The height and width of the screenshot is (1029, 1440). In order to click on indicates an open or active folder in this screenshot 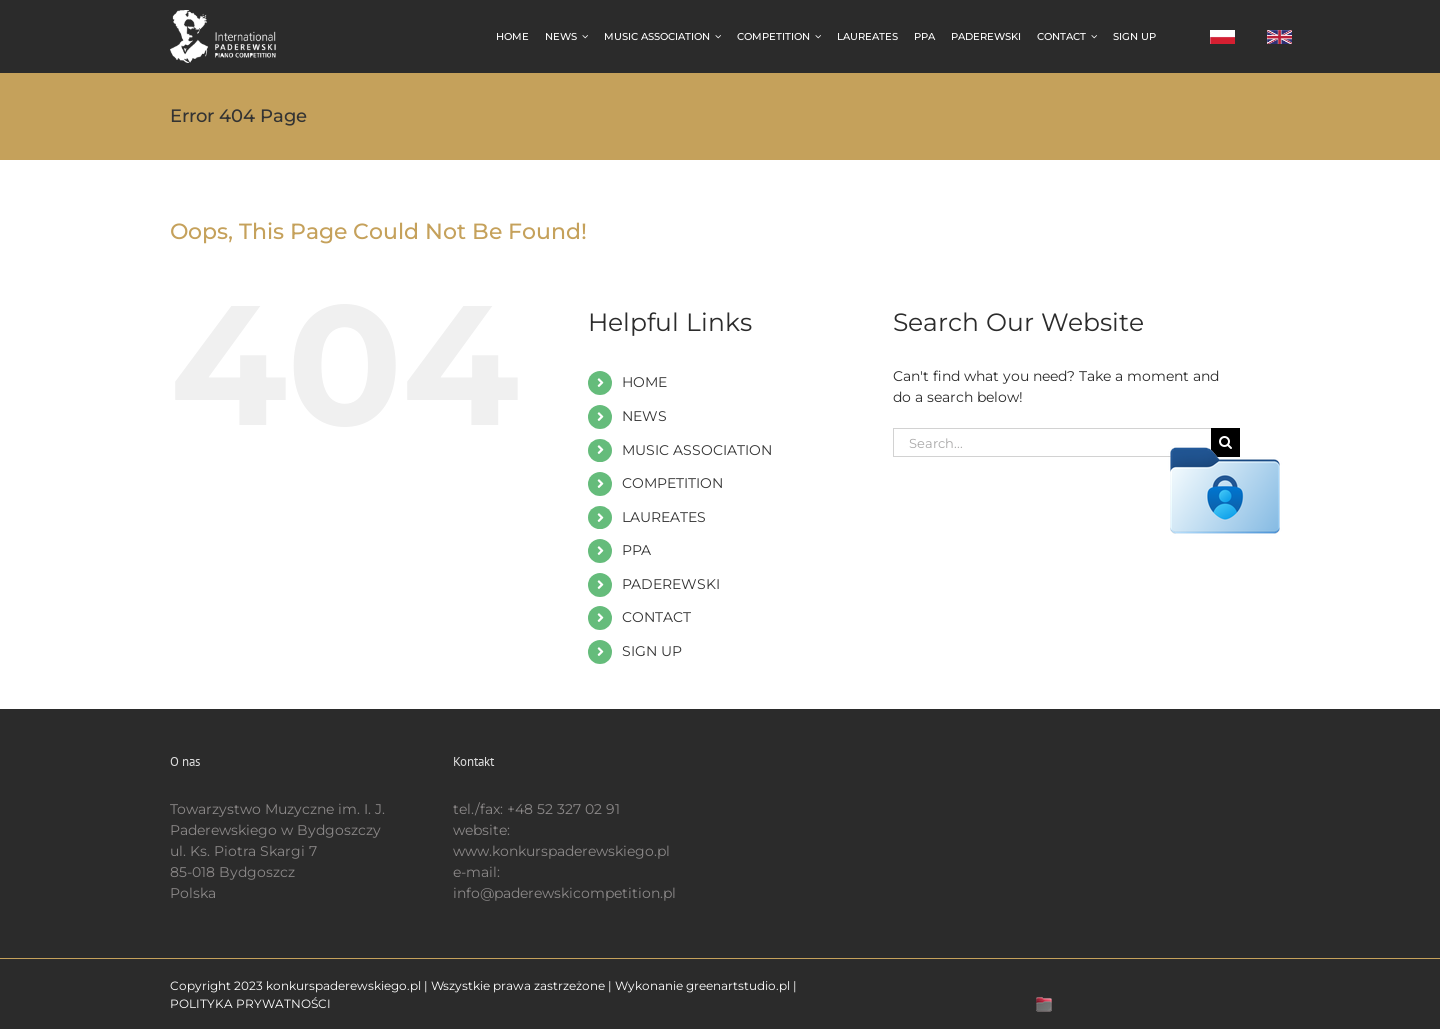, I will do `click(1044, 1004)`.